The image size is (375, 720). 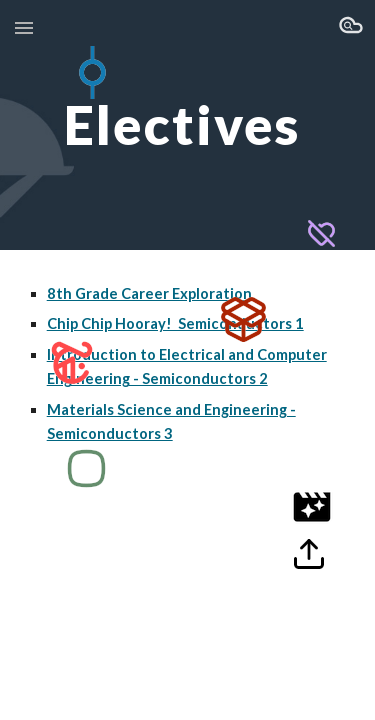 What do you see at coordinates (72, 362) in the screenshot?
I see `open the New York Times app` at bounding box center [72, 362].